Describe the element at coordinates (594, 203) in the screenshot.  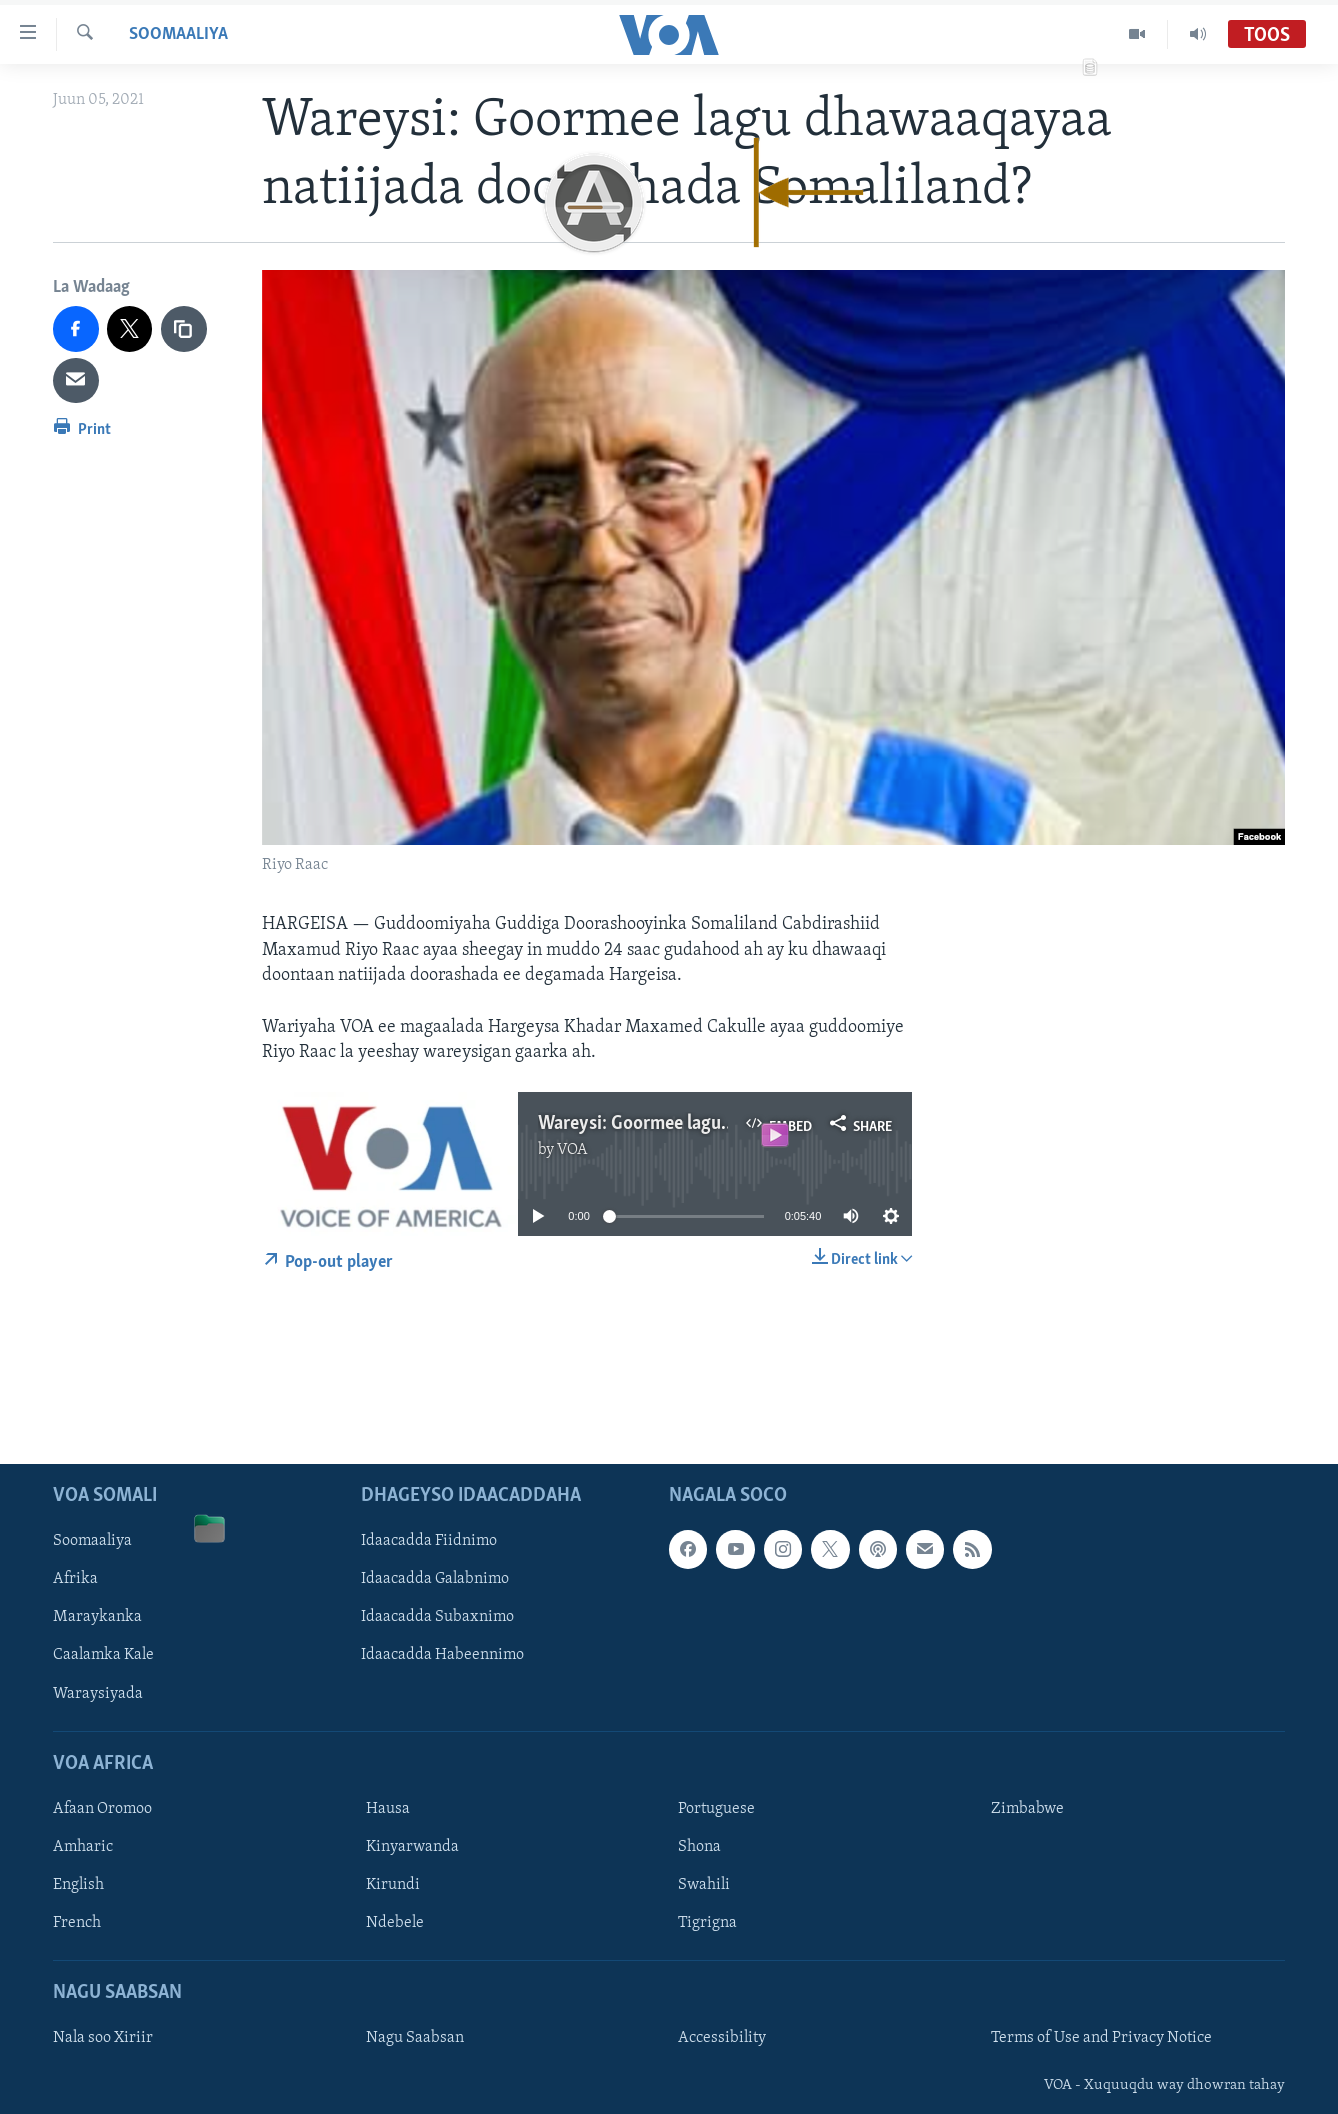
I see `open the software updater application` at that location.